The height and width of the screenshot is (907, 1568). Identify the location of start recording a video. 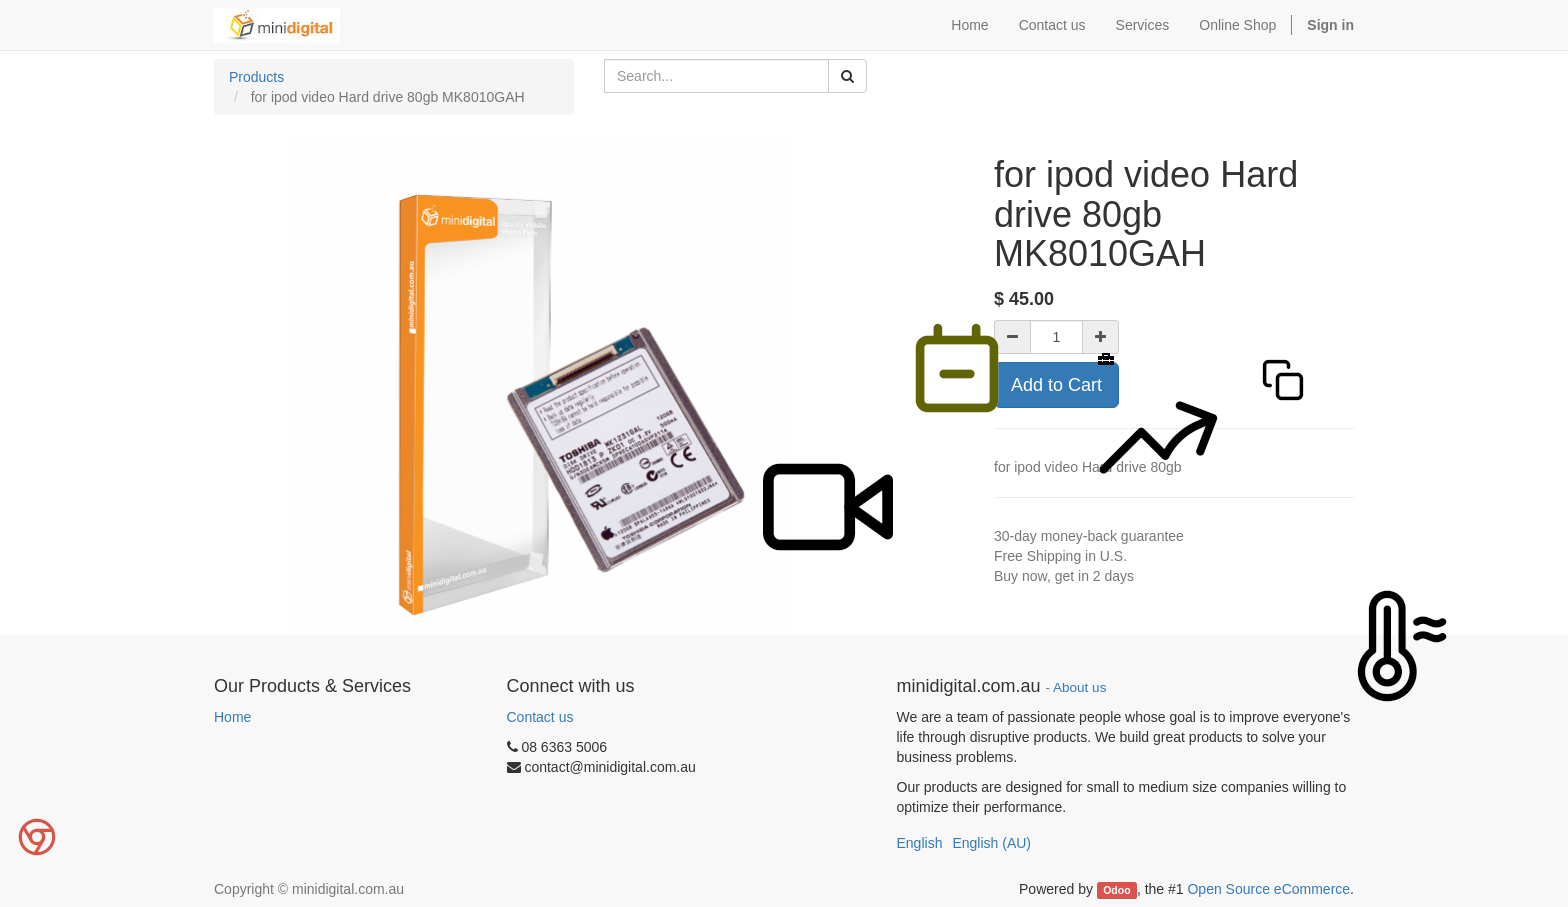
(828, 507).